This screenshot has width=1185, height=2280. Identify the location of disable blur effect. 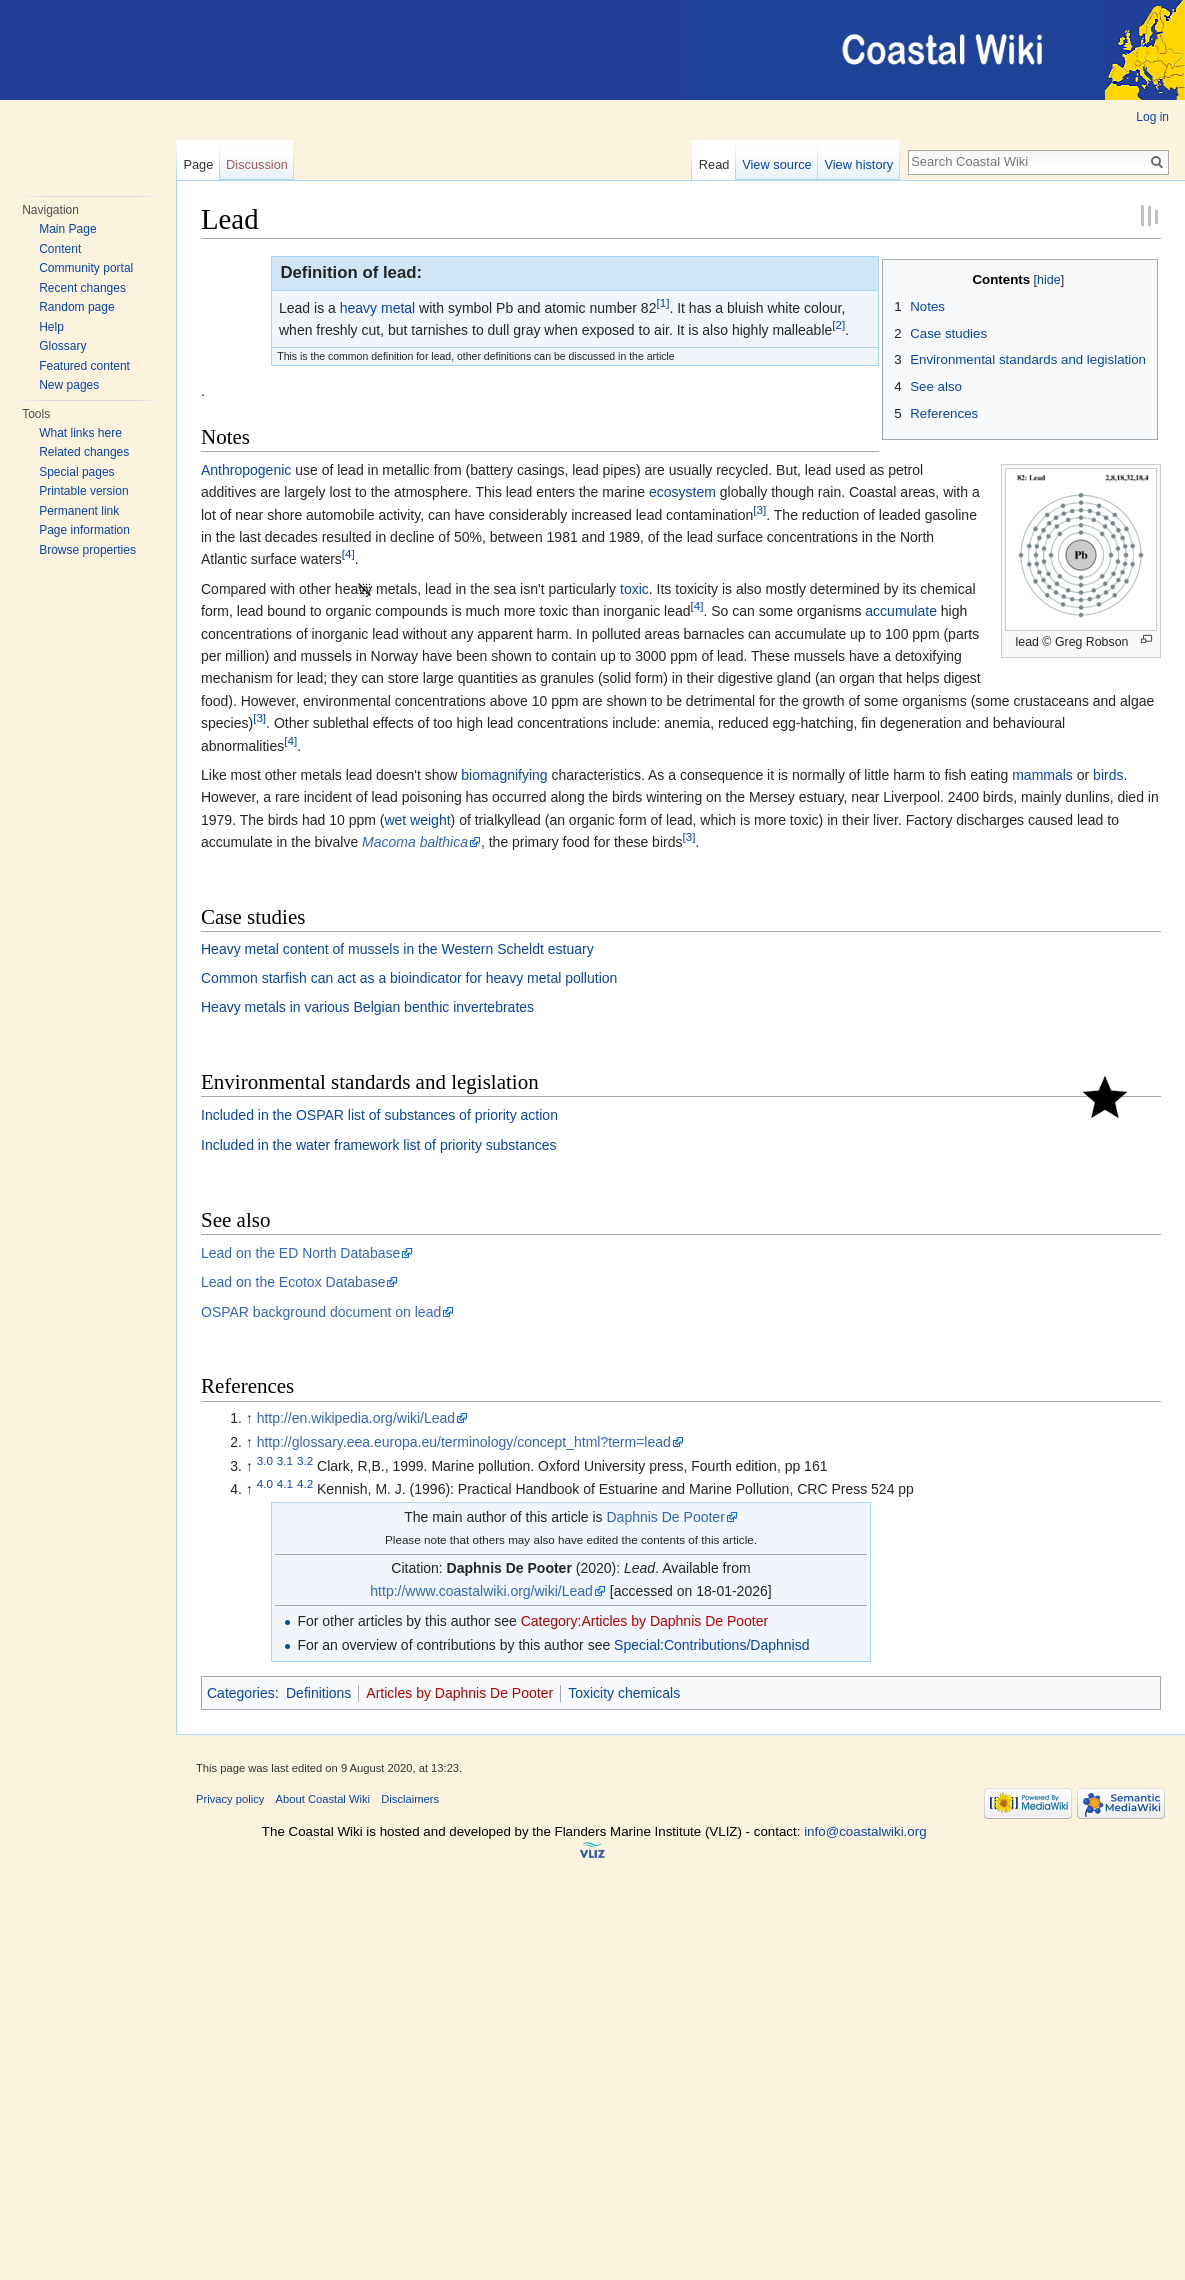
(365, 589).